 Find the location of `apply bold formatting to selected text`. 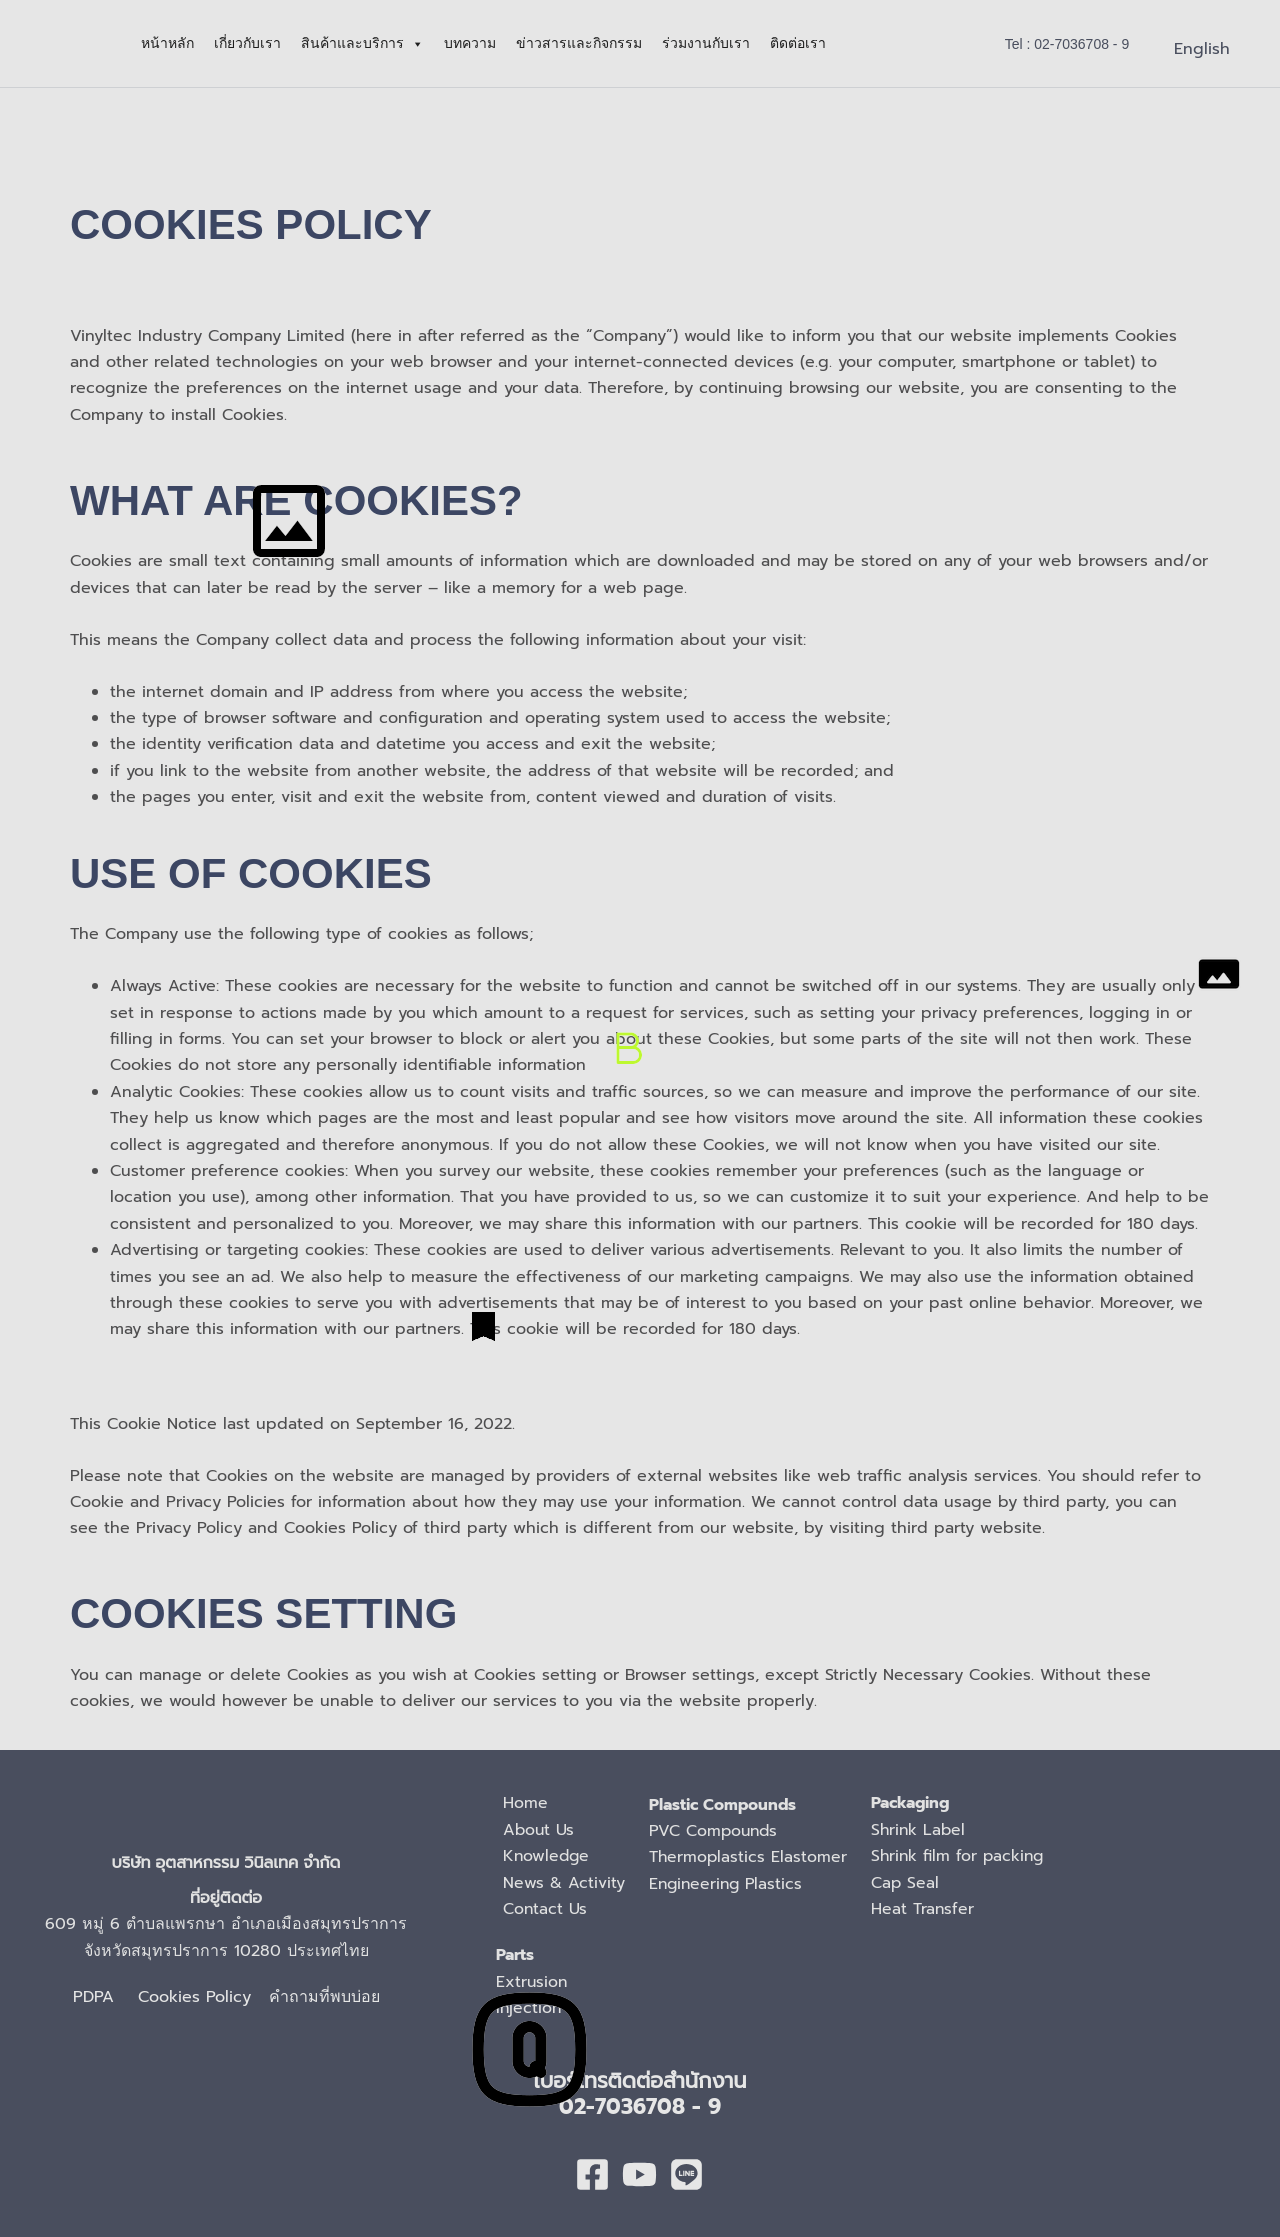

apply bold formatting to selected text is located at coordinates (627, 1049).